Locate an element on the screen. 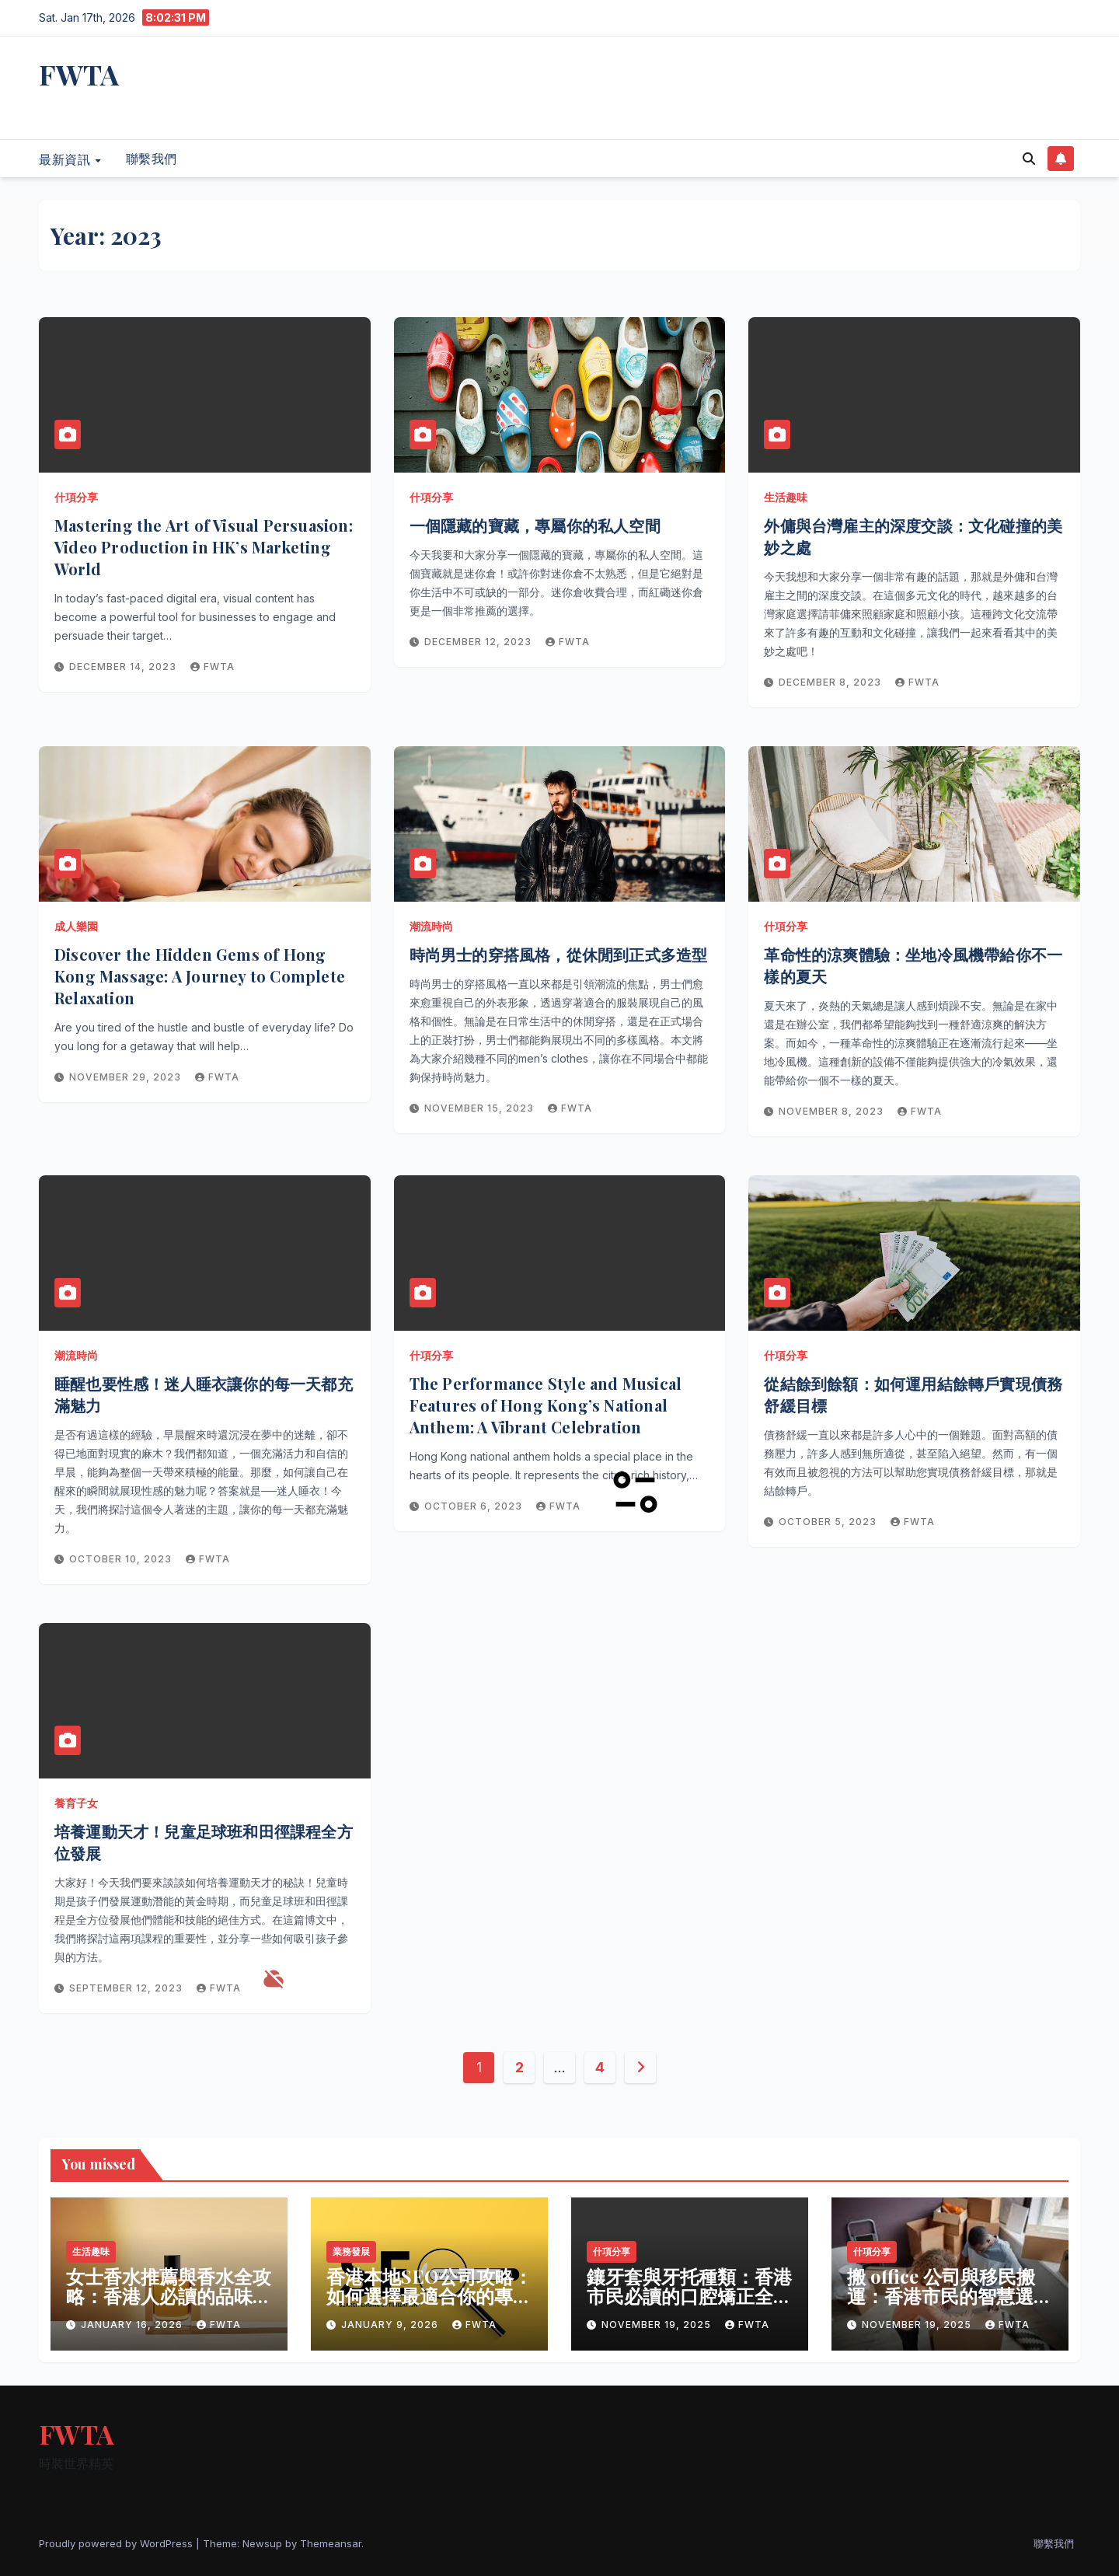 This screenshot has width=1119, height=2576. cloud sync is disabled or unavailable is located at coordinates (274, 1979).